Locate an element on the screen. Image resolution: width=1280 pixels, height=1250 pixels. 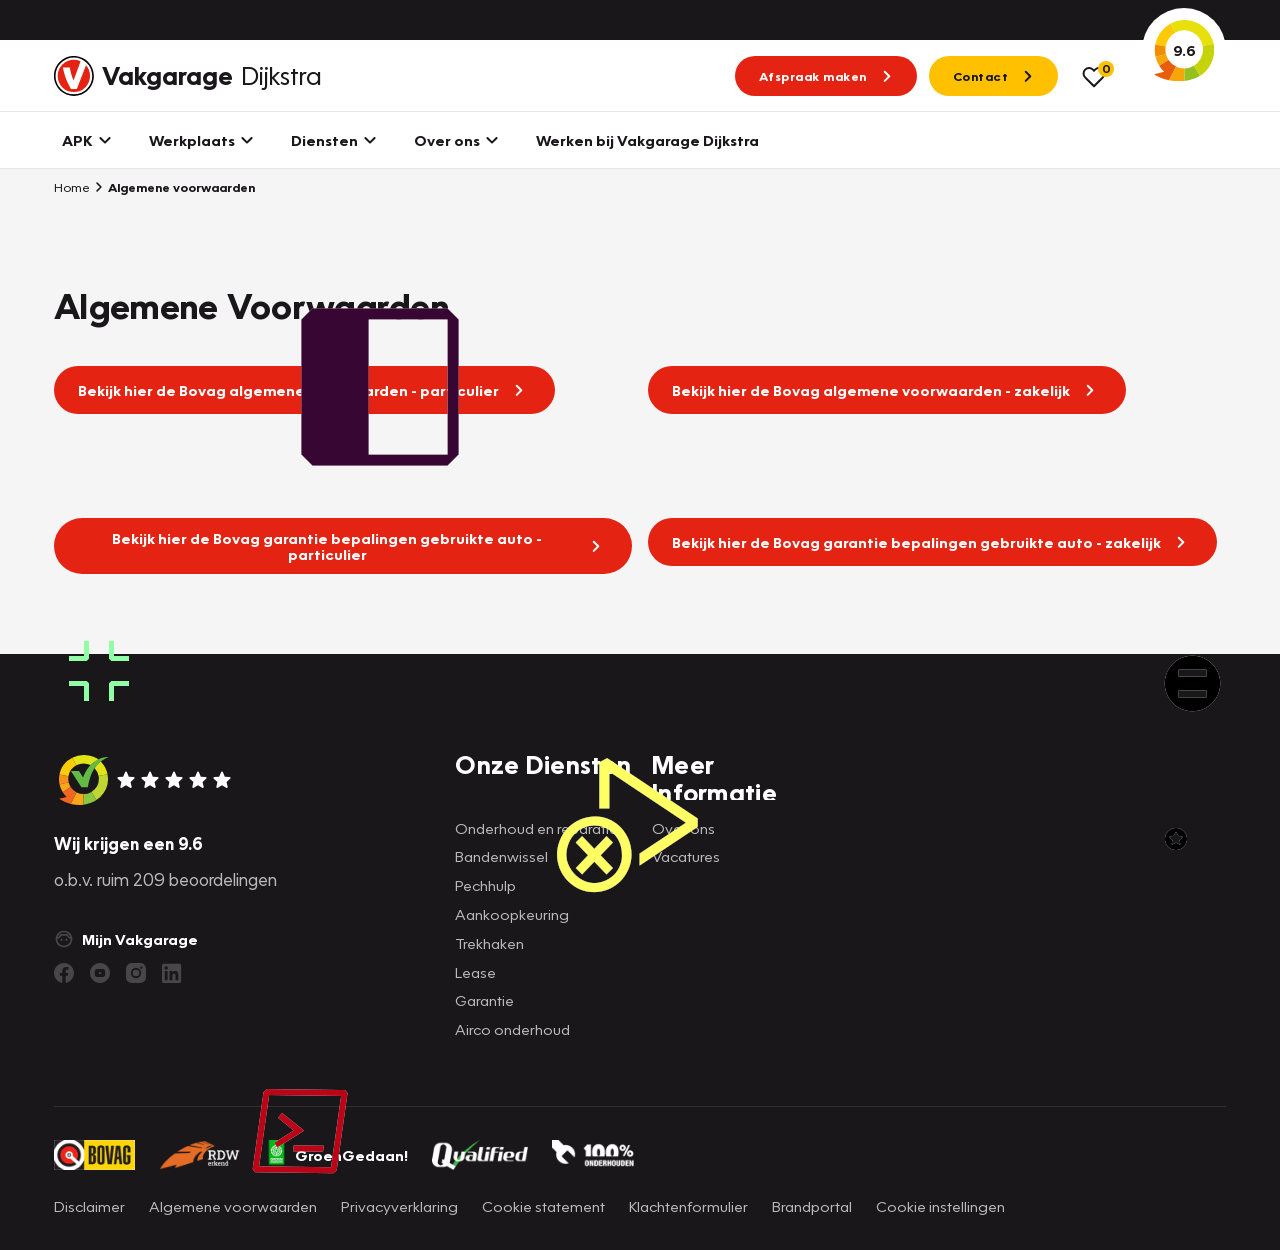
set a conditional breakpoint in the debugger is located at coordinates (1192, 683).